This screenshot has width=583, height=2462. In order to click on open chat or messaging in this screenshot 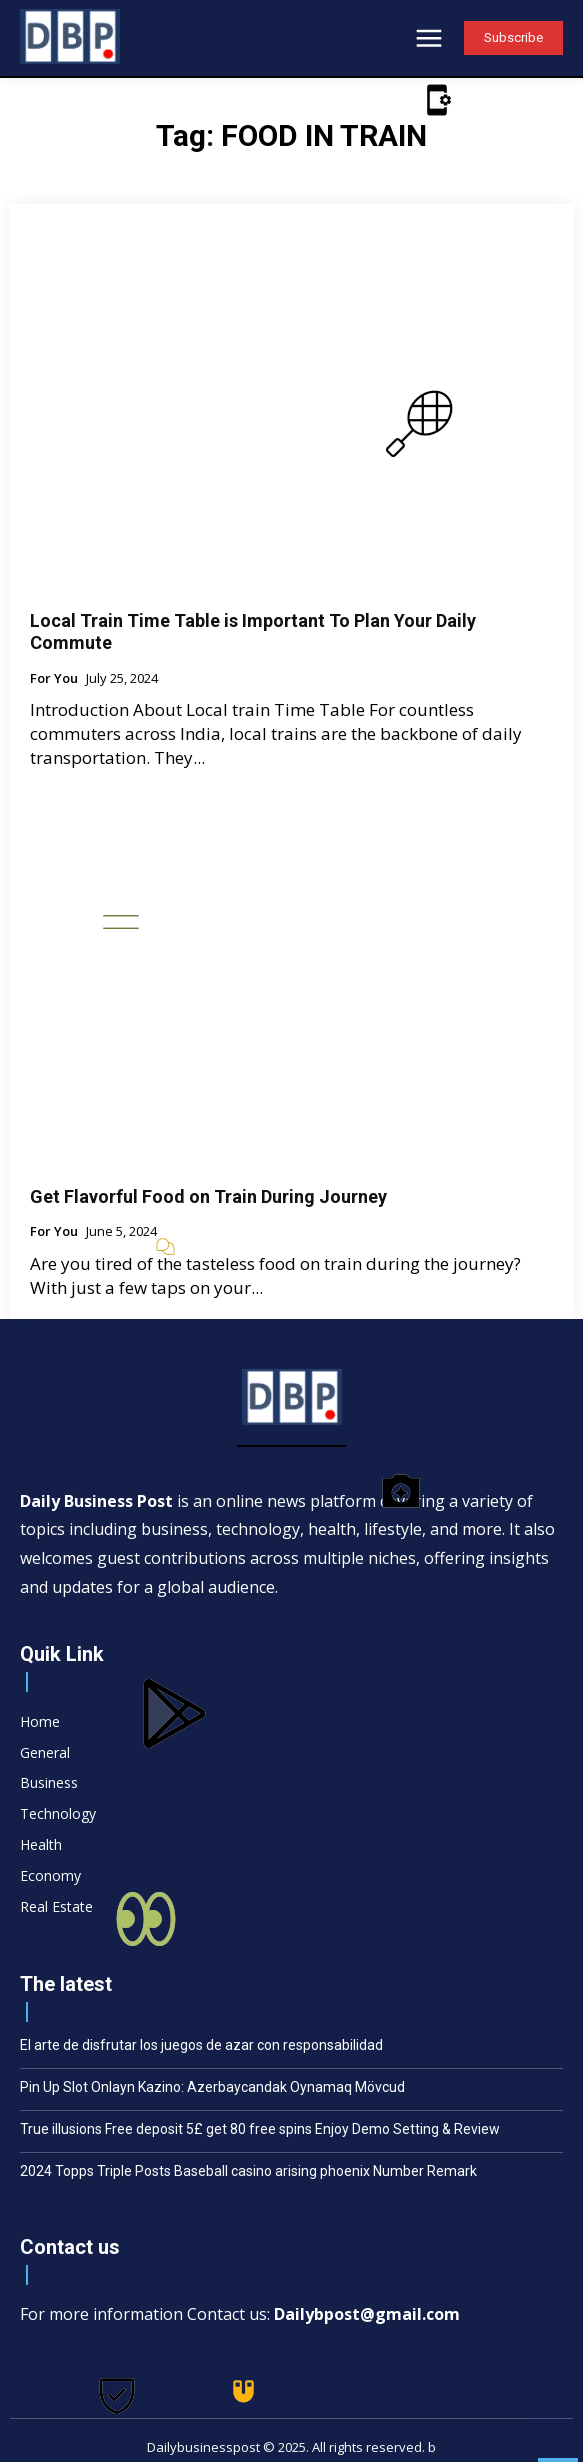, I will do `click(165, 1246)`.